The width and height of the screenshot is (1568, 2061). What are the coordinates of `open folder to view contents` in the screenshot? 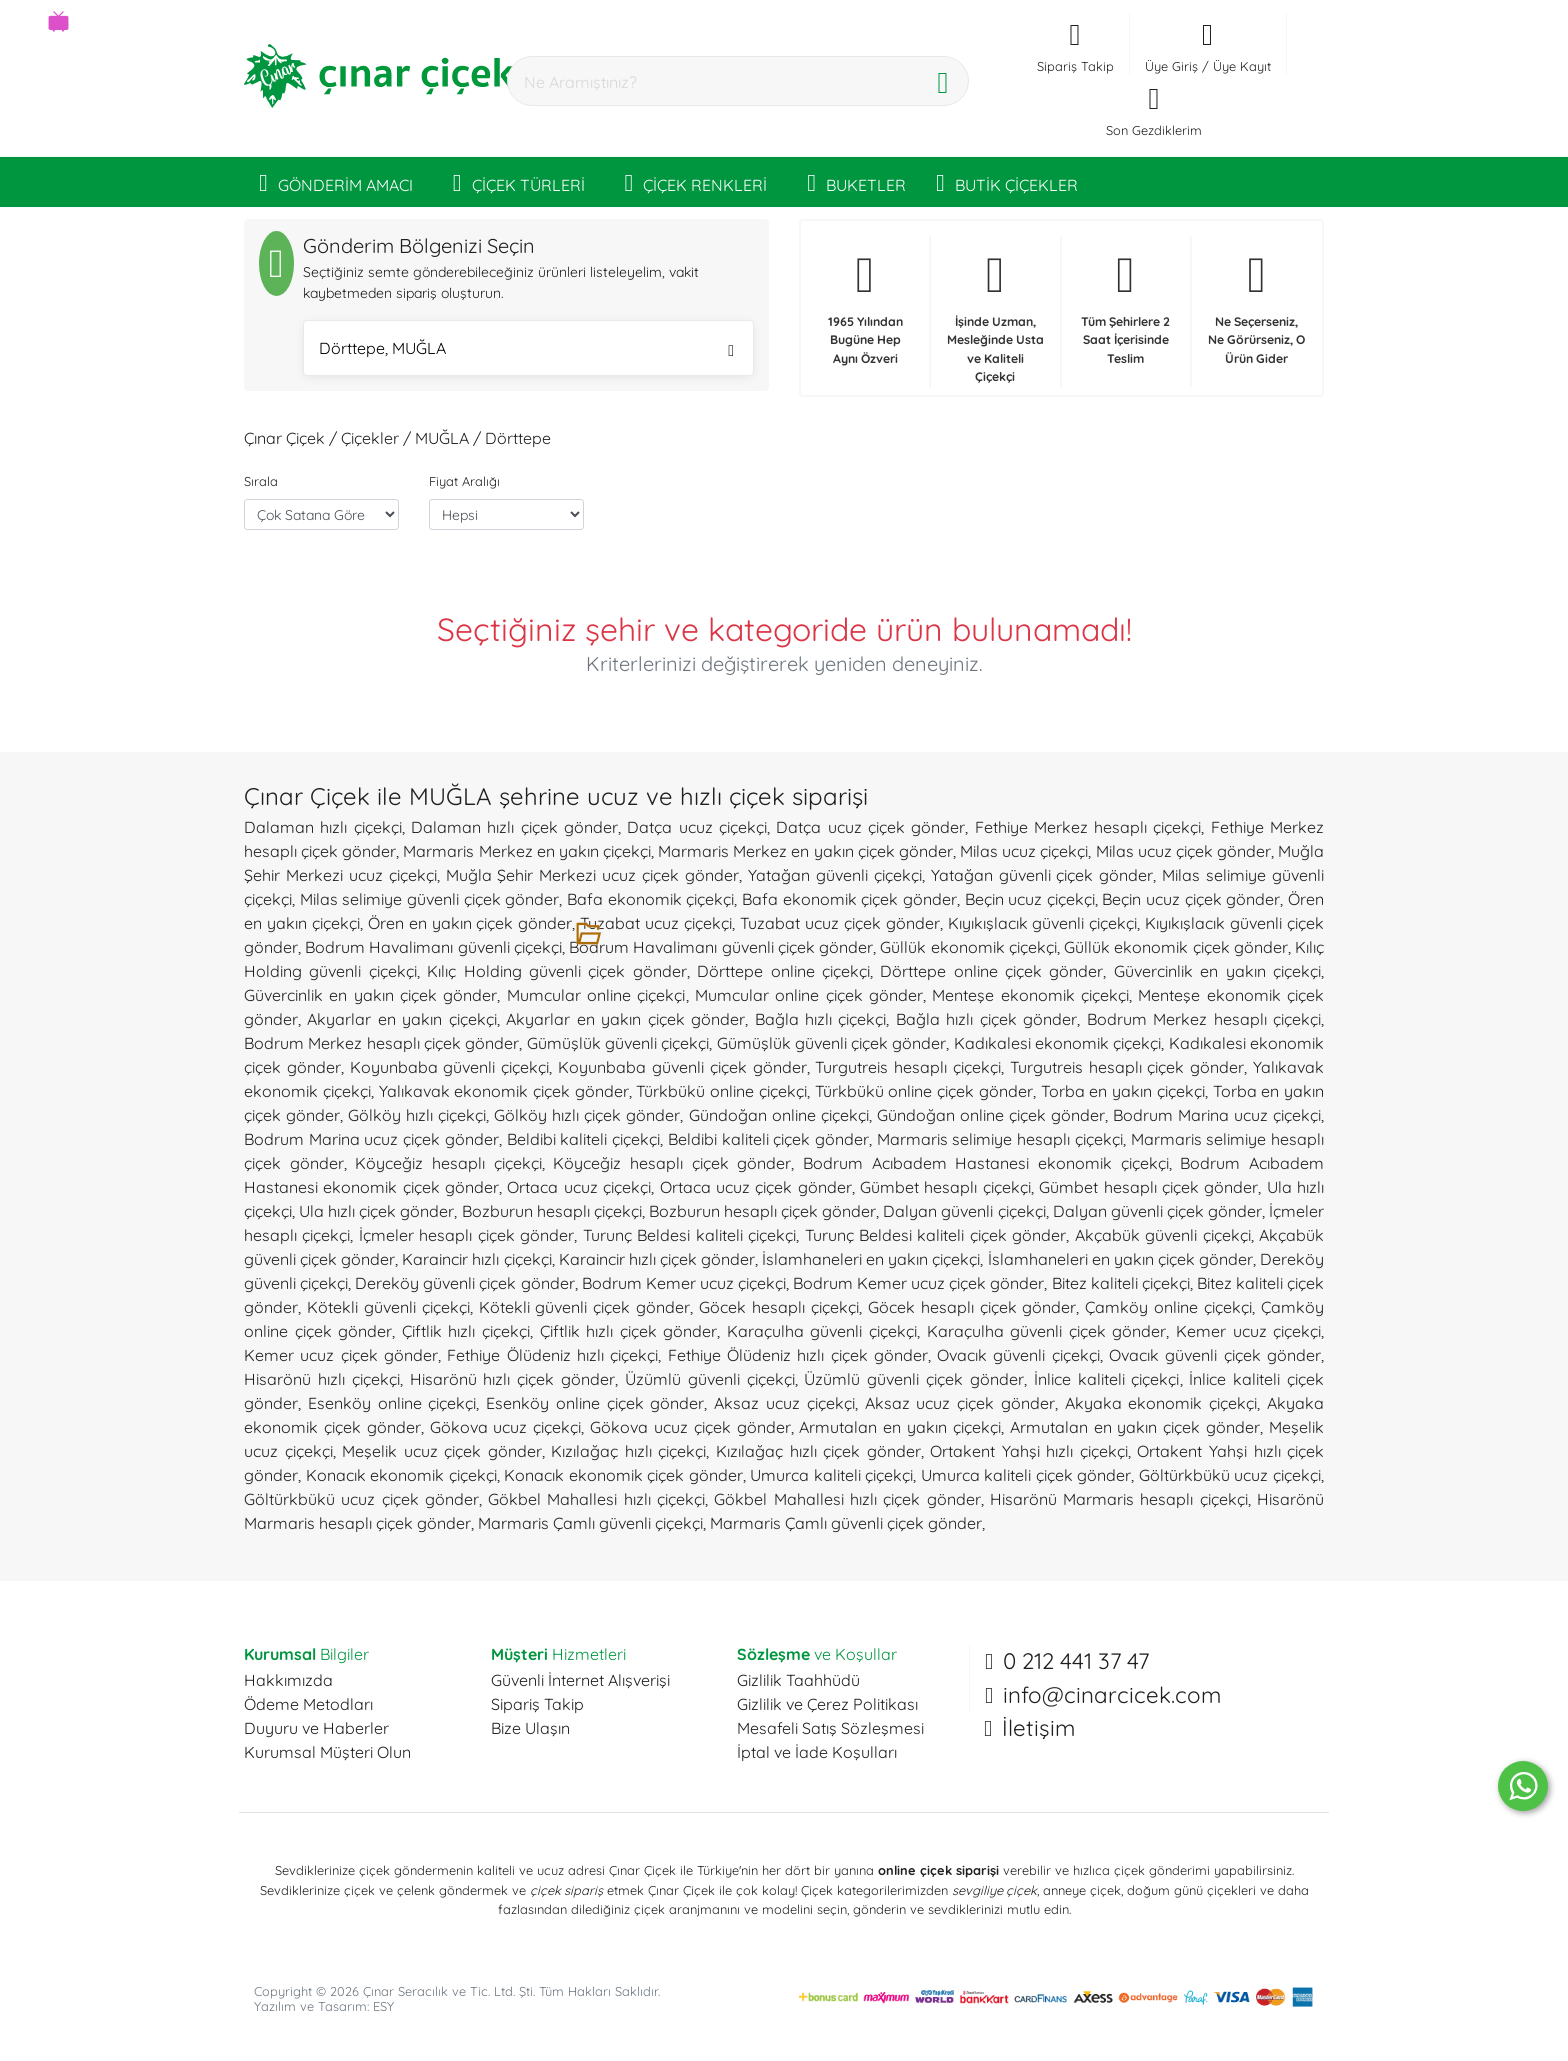 It's located at (588, 933).